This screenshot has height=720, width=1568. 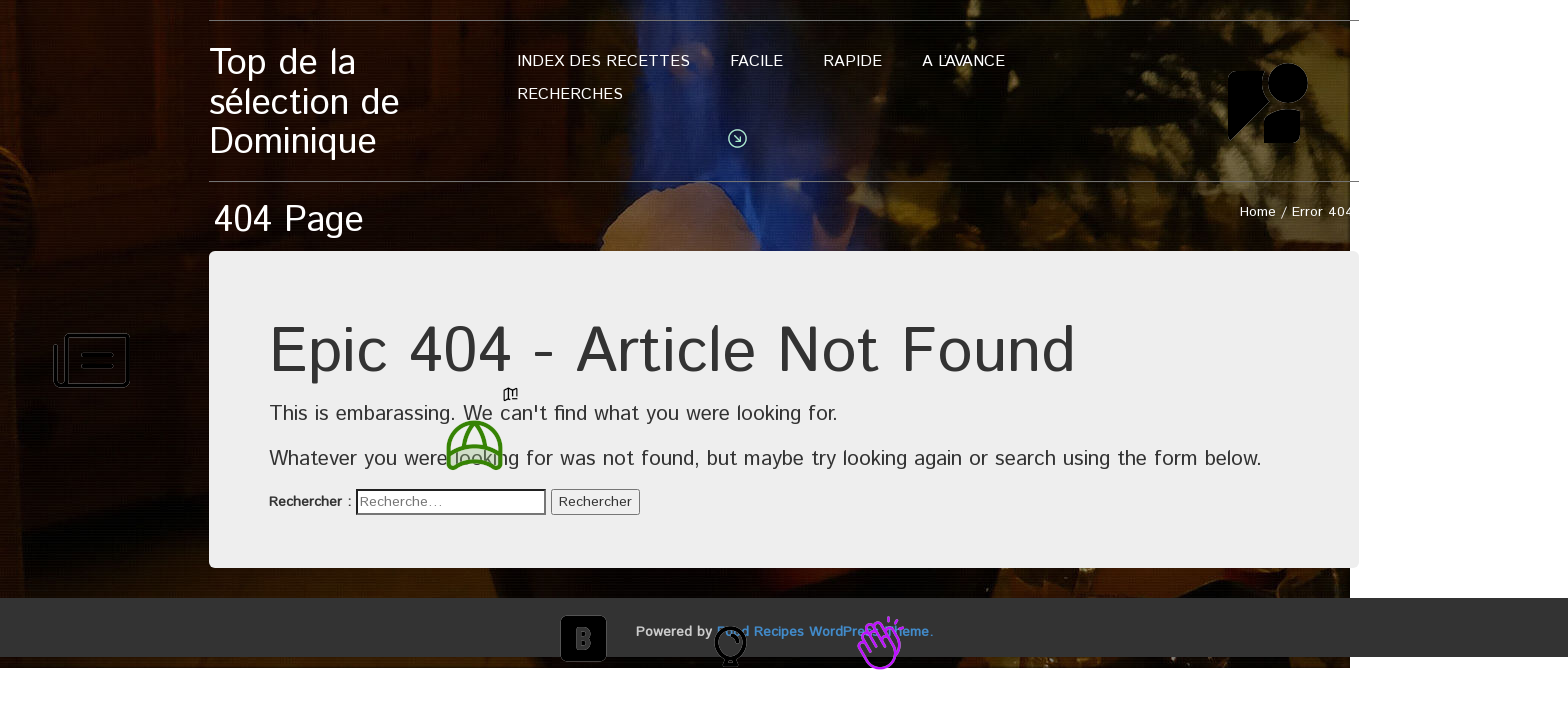 What do you see at coordinates (1264, 107) in the screenshot?
I see `access street view mode on maps` at bounding box center [1264, 107].